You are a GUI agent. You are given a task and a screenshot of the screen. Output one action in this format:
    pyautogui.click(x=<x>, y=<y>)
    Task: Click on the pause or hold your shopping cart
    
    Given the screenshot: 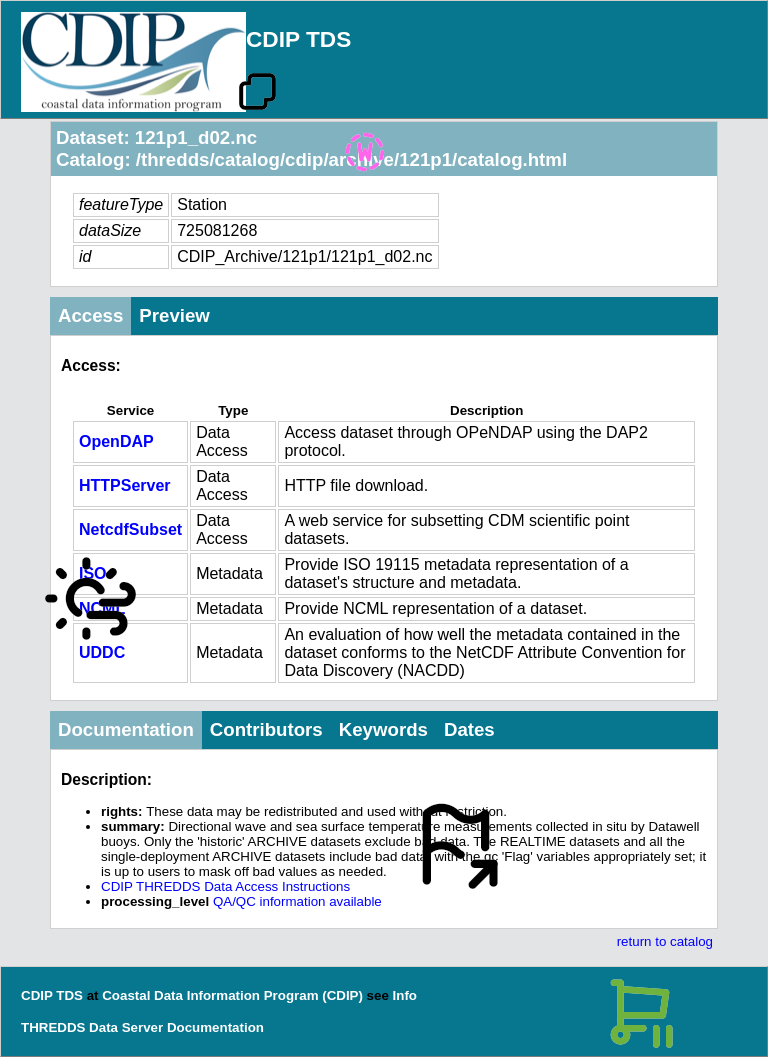 What is the action you would take?
    pyautogui.click(x=640, y=1012)
    